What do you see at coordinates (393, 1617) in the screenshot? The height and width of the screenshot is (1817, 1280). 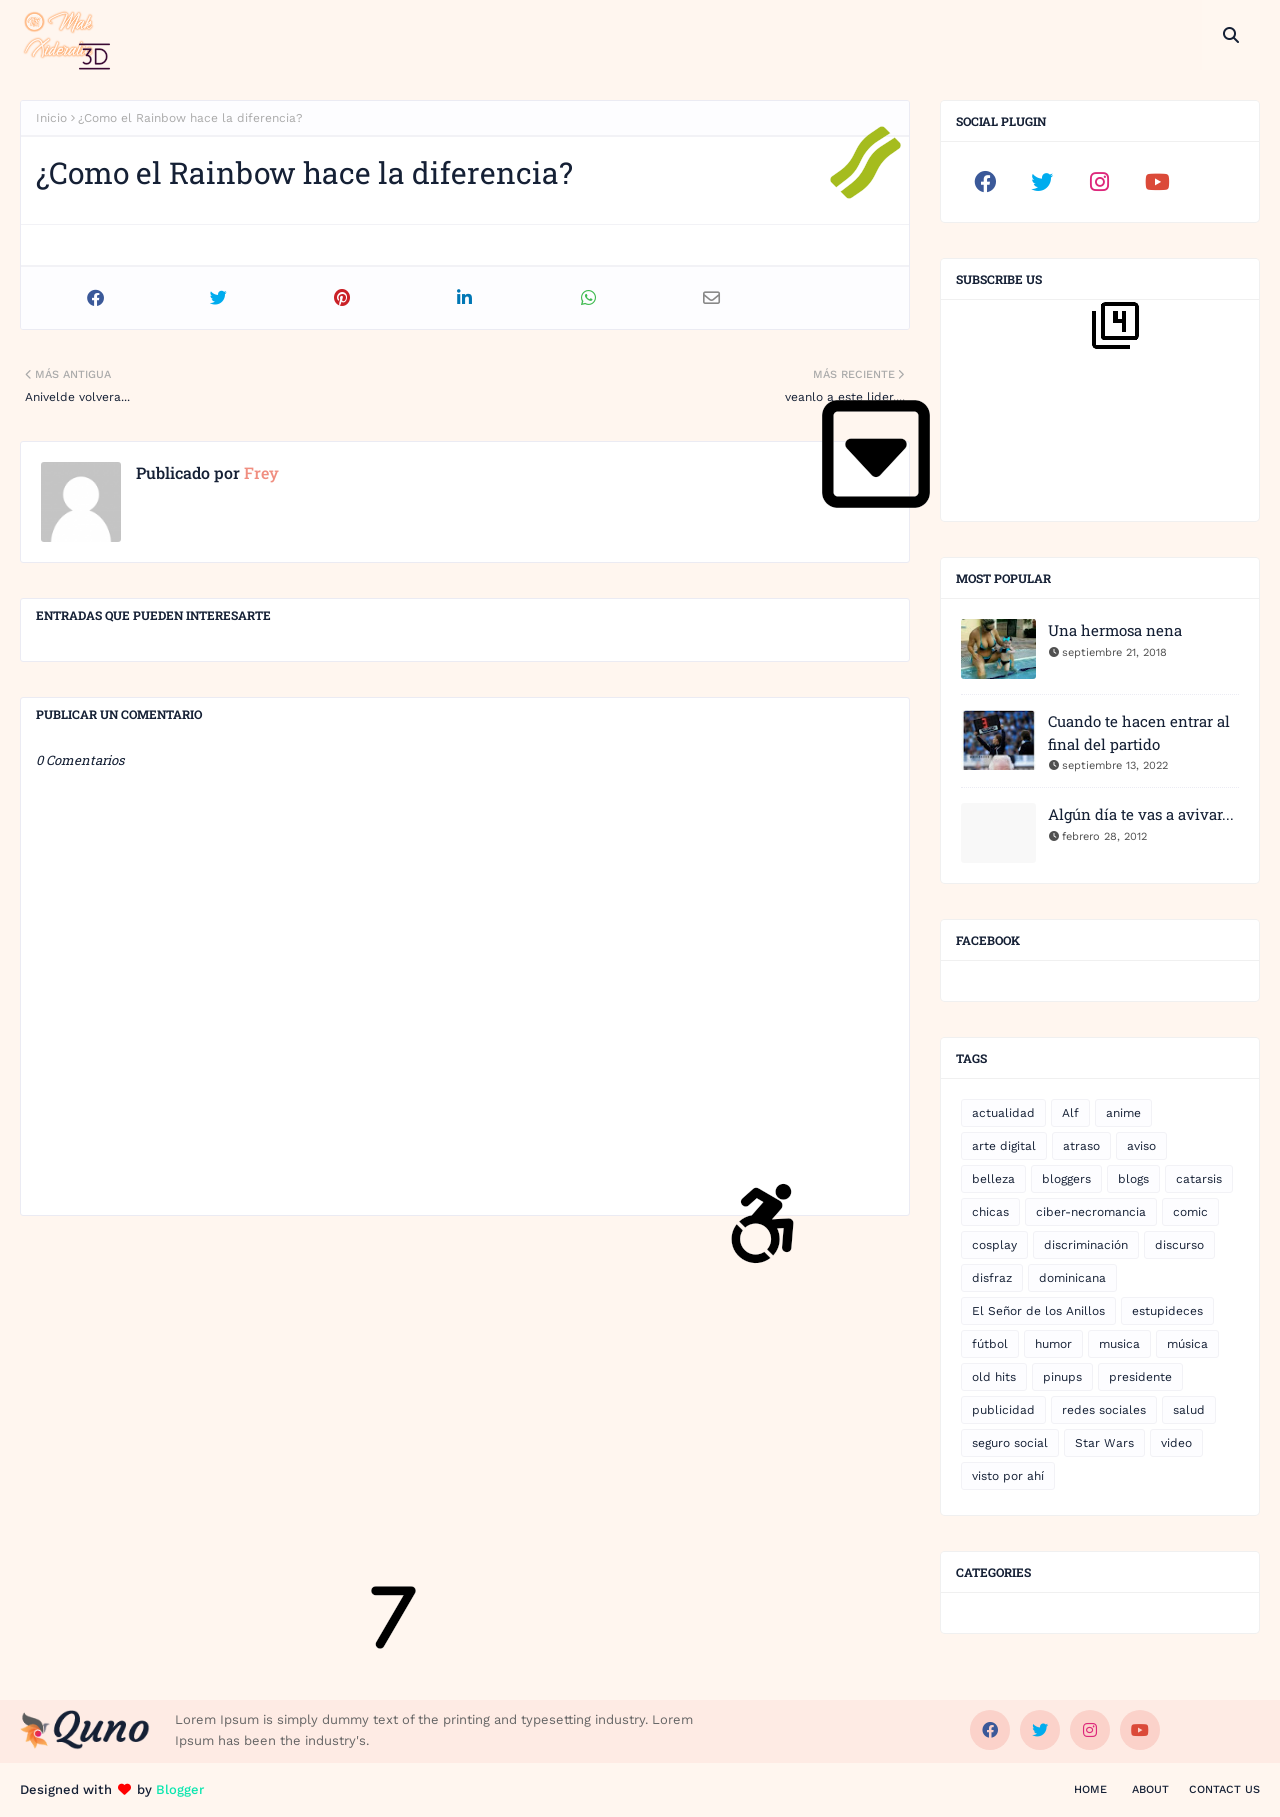 I see `indicates the number seven in a list or count` at bounding box center [393, 1617].